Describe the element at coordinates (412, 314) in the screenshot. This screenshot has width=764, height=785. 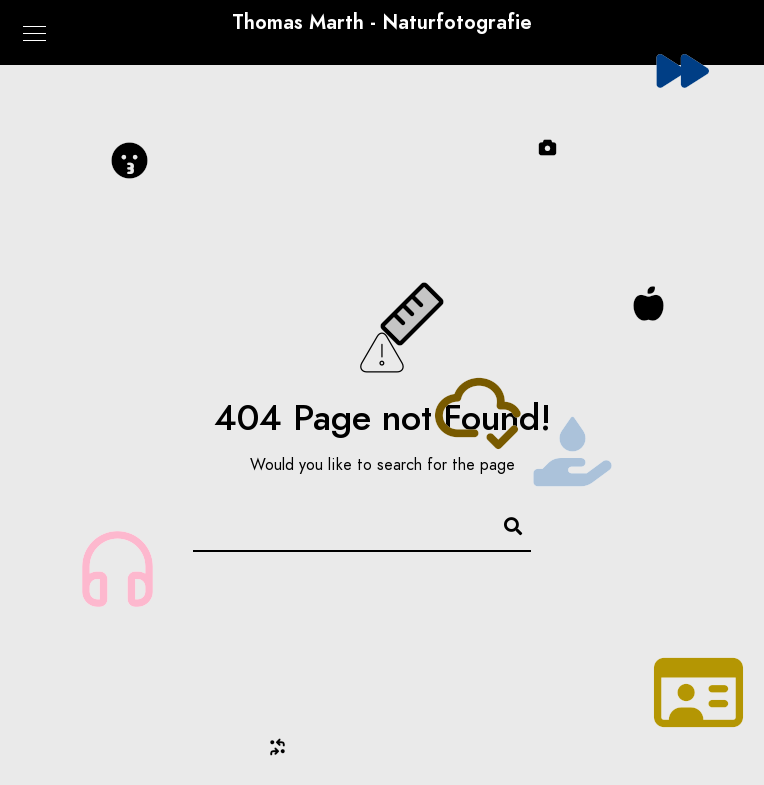
I see `access measurement tools` at that location.